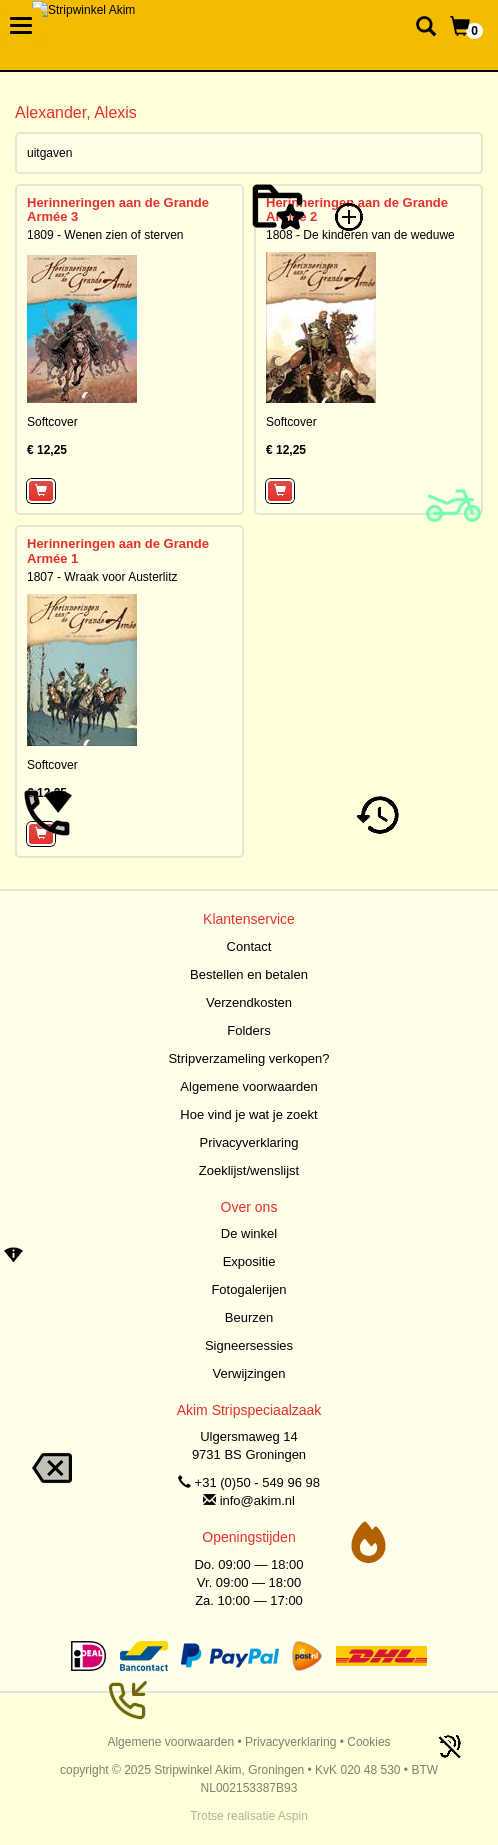 The height and width of the screenshot is (1845, 498). What do you see at coordinates (52, 1468) in the screenshot?
I see `delete the last character entered` at bounding box center [52, 1468].